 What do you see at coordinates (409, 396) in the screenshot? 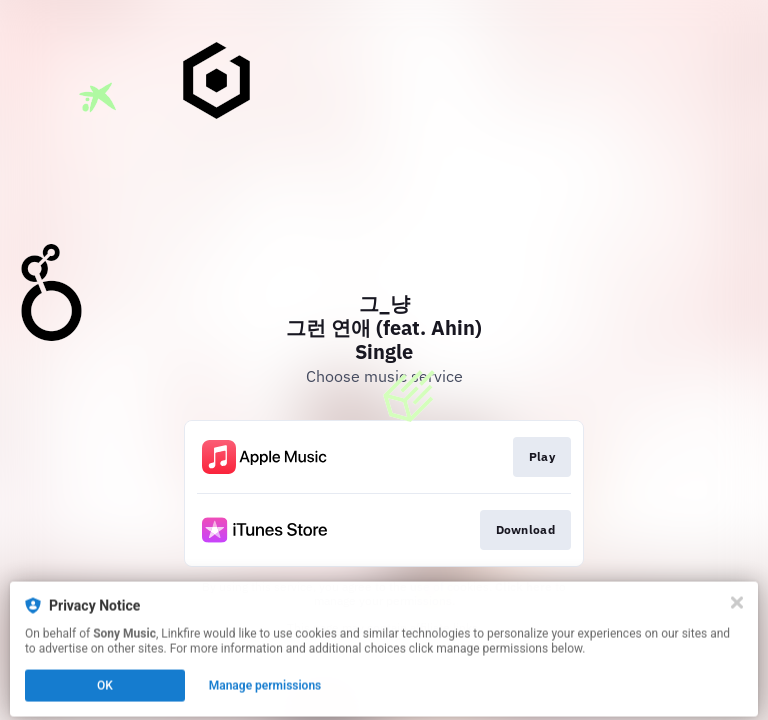
I see `iced framework logo` at bounding box center [409, 396].